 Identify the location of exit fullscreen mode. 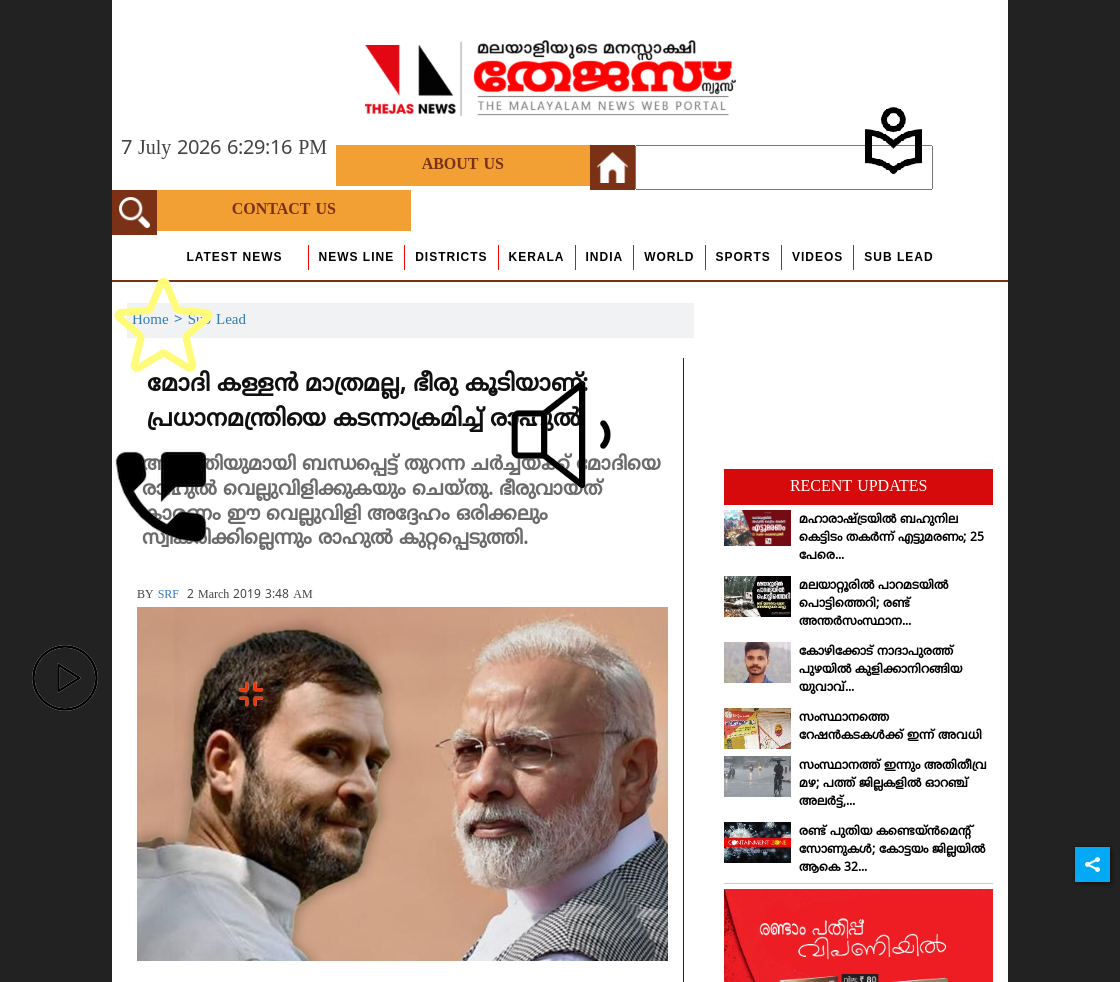
(251, 694).